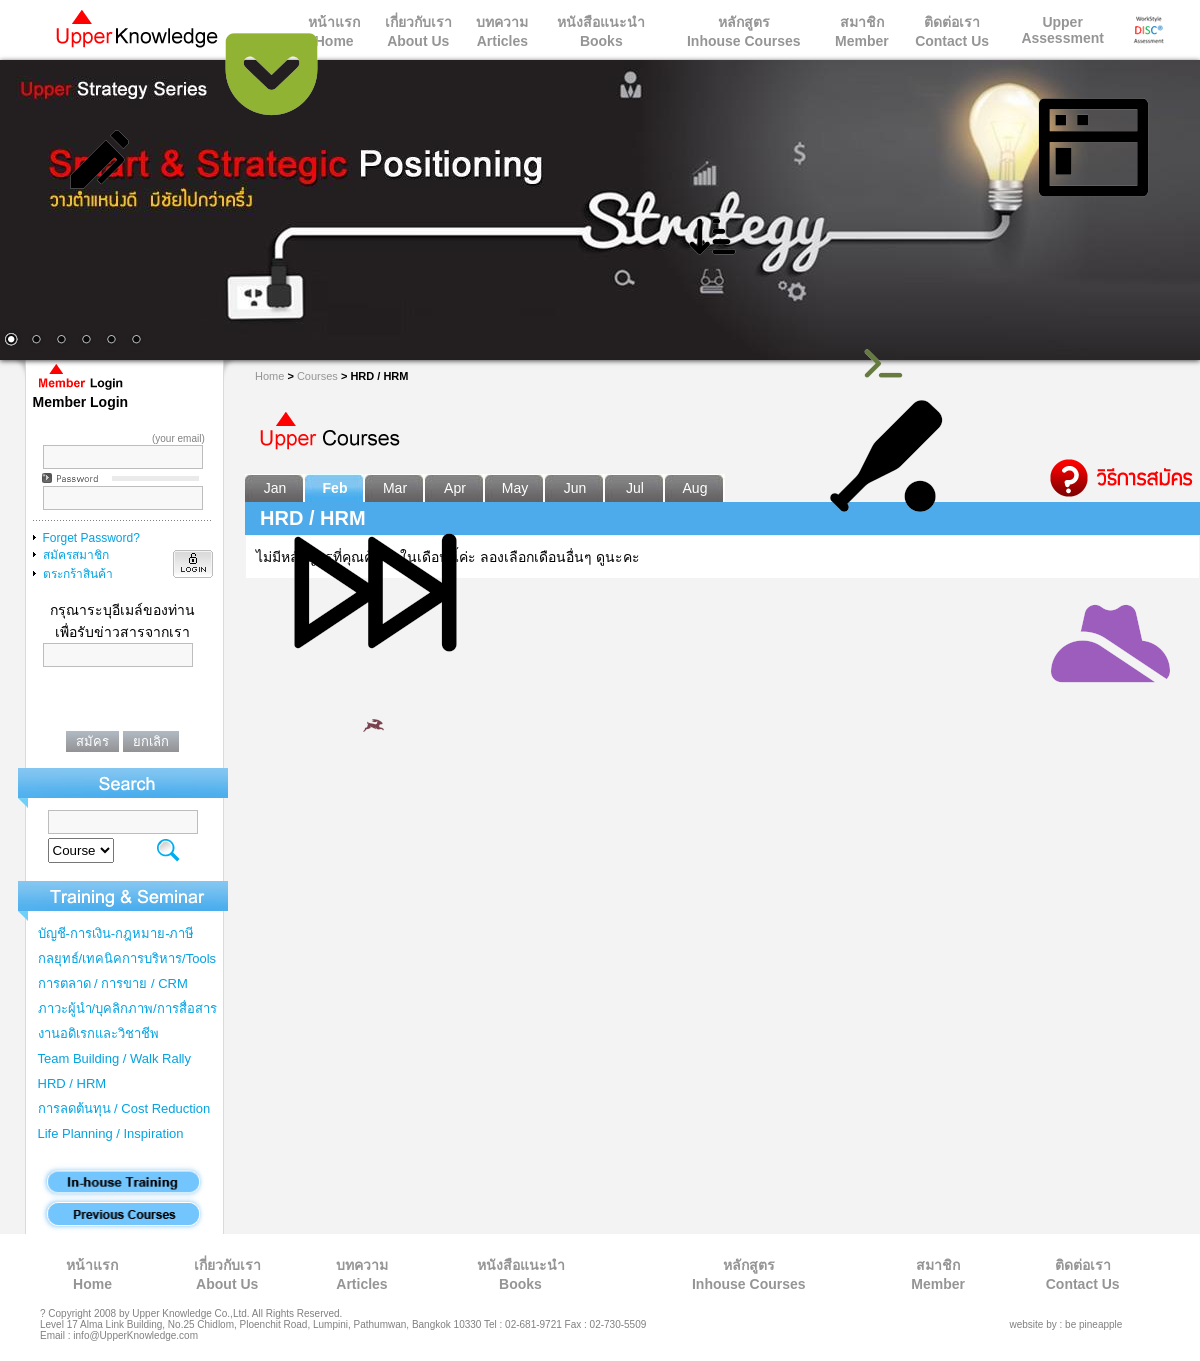 The image size is (1200, 1361). Describe the element at coordinates (98, 160) in the screenshot. I see `edit or compose new content` at that location.